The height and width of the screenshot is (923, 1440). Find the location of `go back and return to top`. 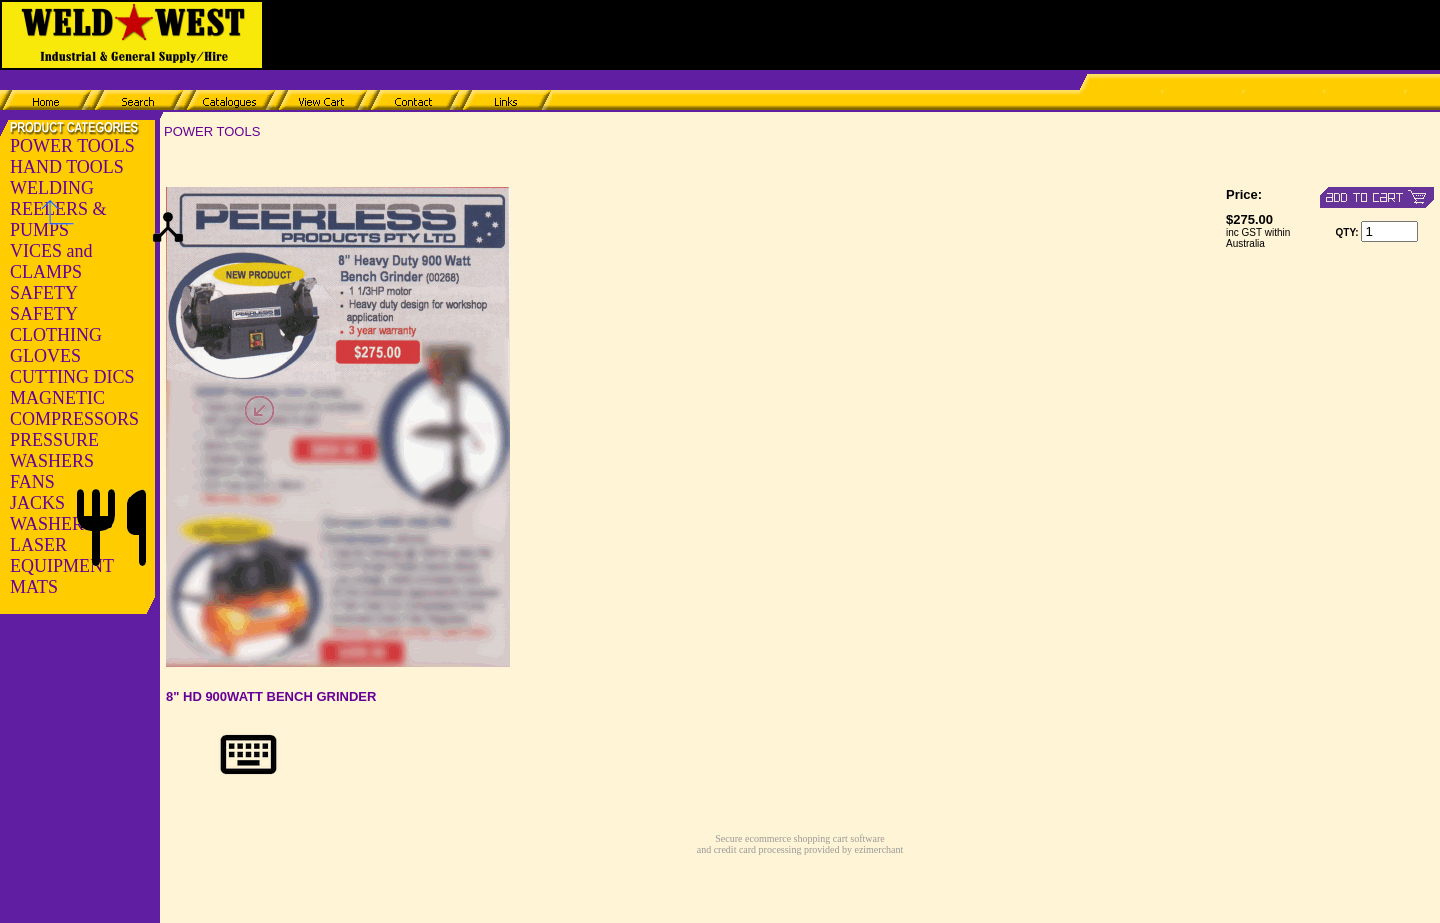

go back and return to top is located at coordinates (56, 213).